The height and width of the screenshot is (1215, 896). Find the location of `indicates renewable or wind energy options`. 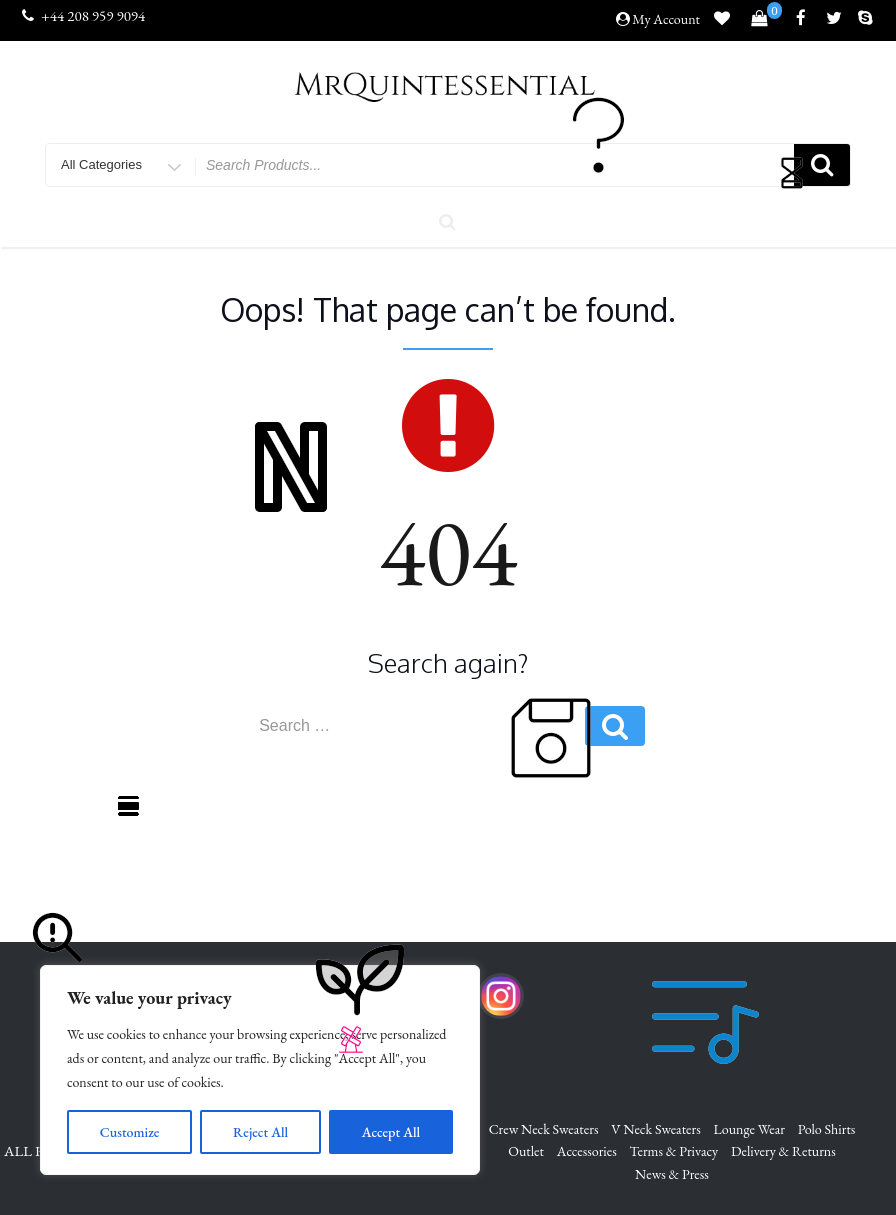

indicates renewable or wind energy options is located at coordinates (351, 1040).